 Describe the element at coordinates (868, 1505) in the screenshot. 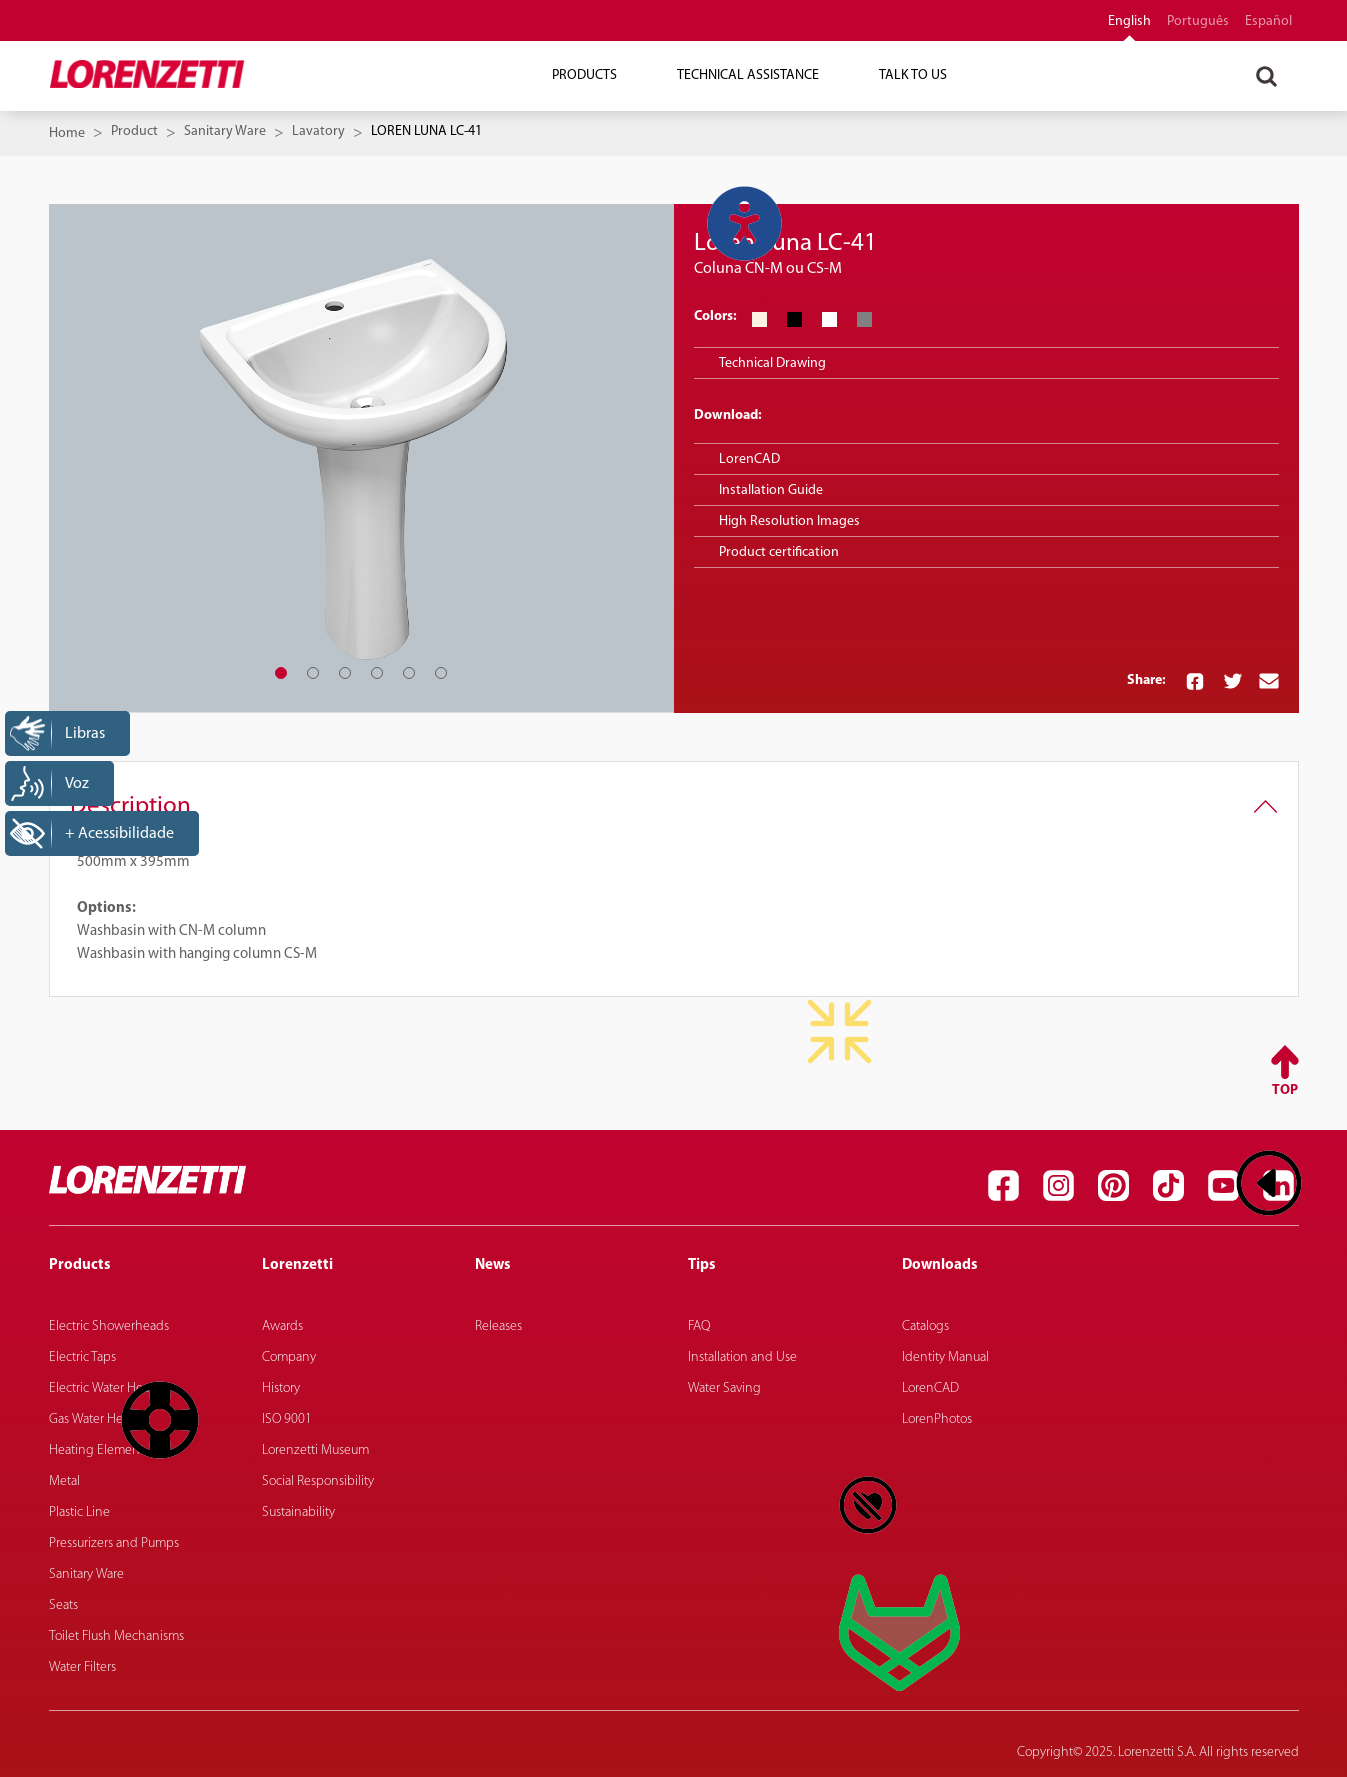

I see `remove from favorites` at that location.